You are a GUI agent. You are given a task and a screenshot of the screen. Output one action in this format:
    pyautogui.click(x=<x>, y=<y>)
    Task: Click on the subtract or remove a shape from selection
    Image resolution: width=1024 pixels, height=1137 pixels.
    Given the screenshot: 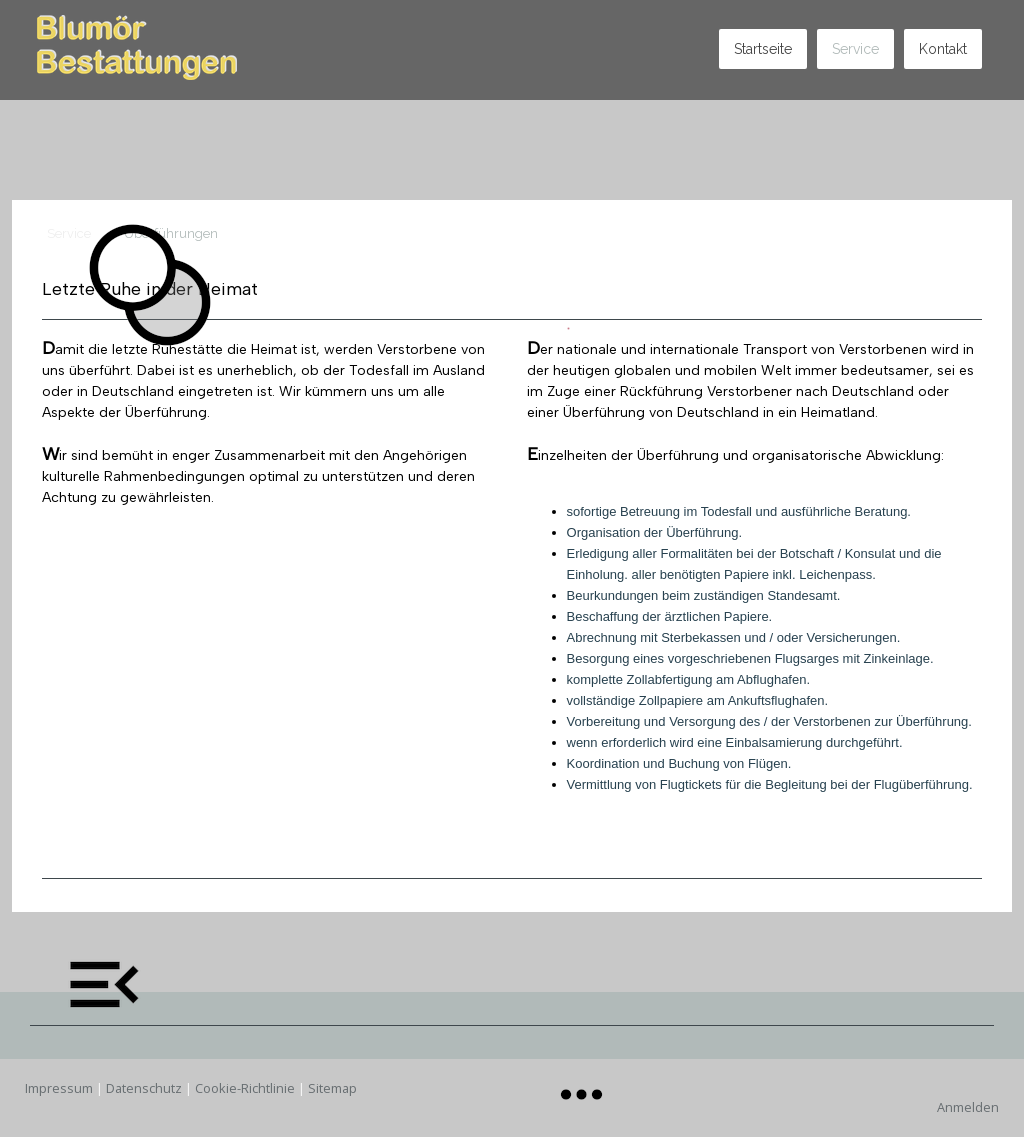 What is the action you would take?
    pyautogui.click(x=150, y=285)
    